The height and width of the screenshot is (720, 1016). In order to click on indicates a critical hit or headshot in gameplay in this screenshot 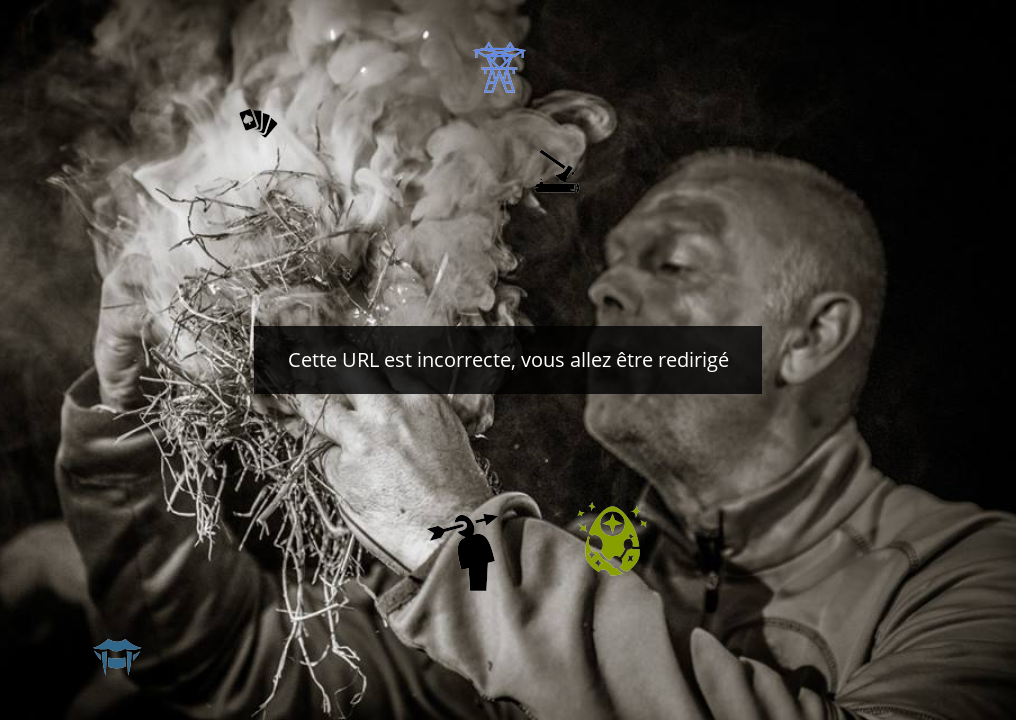, I will do `click(465, 552)`.